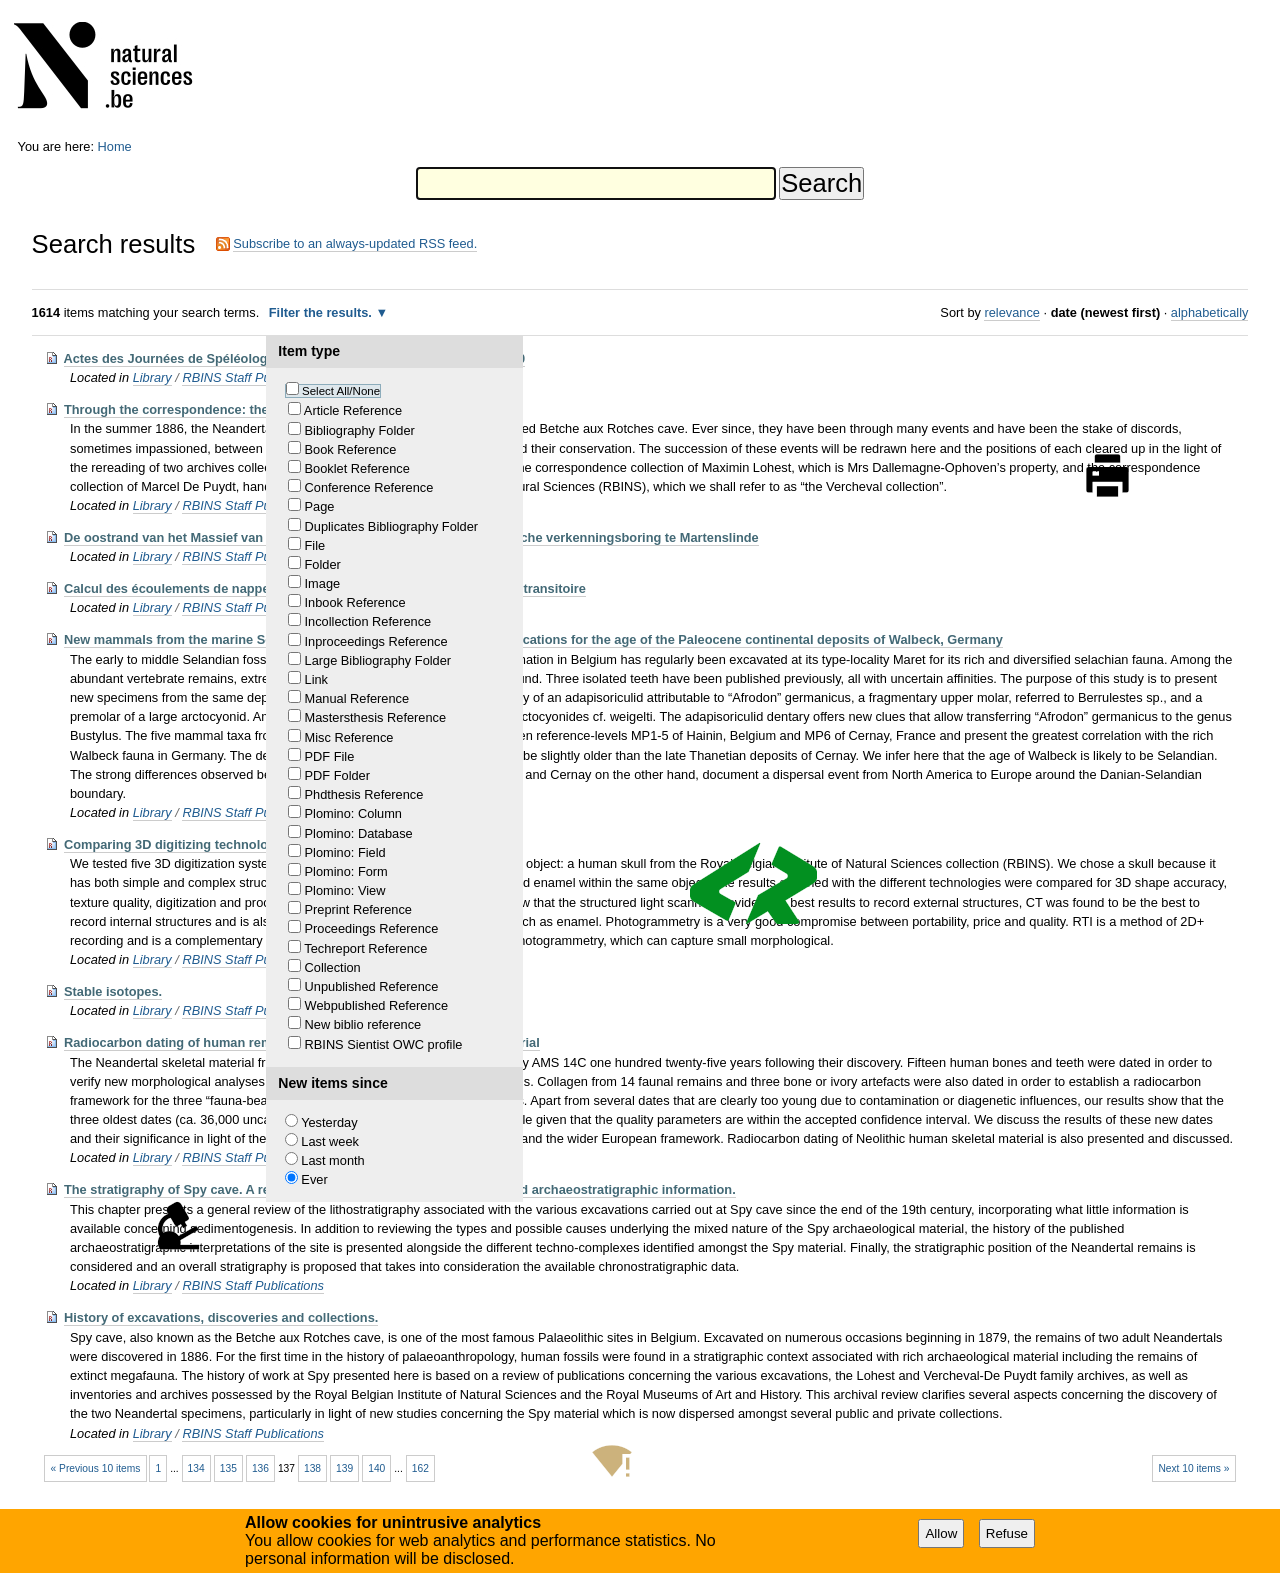 The width and height of the screenshot is (1280, 1573). What do you see at coordinates (753, 883) in the screenshot?
I see `visit codersrank profile or website` at bounding box center [753, 883].